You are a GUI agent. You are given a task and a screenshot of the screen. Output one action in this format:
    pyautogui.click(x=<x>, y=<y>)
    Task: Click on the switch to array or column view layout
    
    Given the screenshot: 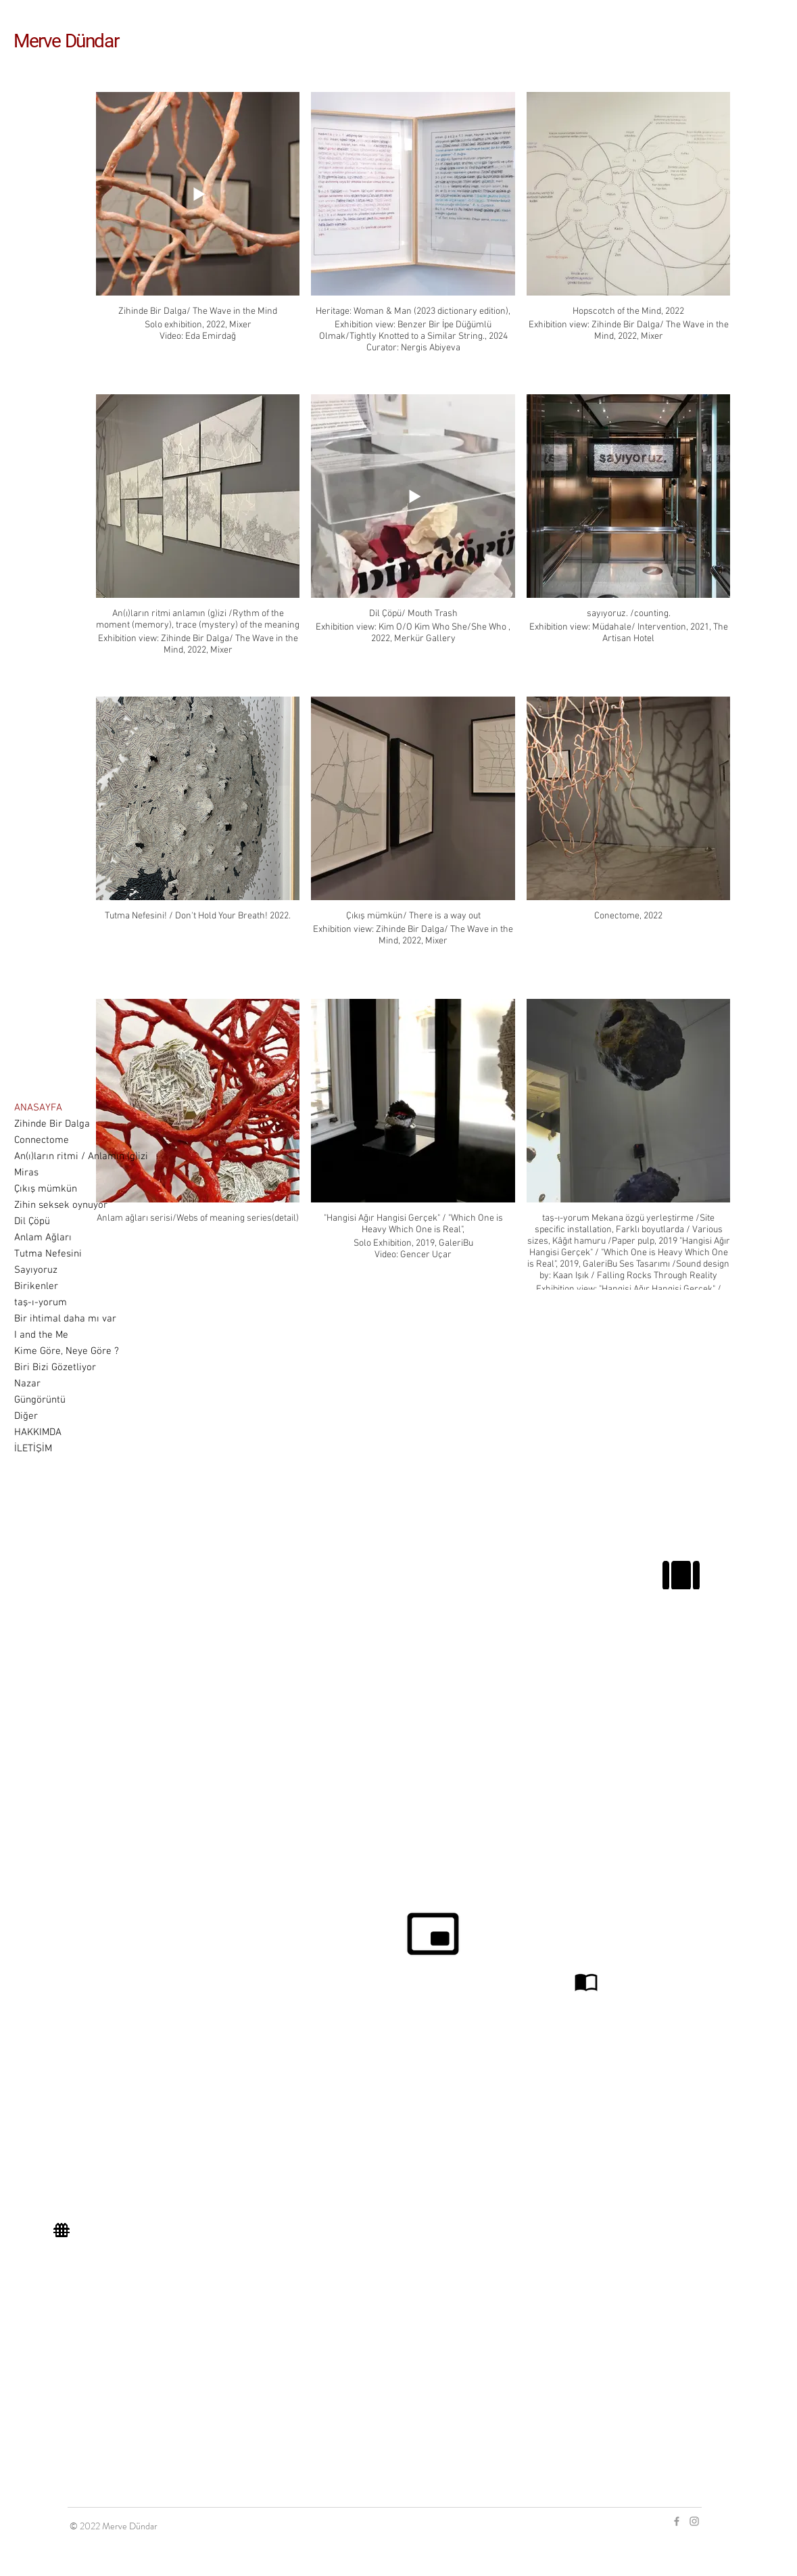 What is the action you would take?
    pyautogui.click(x=680, y=1576)
    